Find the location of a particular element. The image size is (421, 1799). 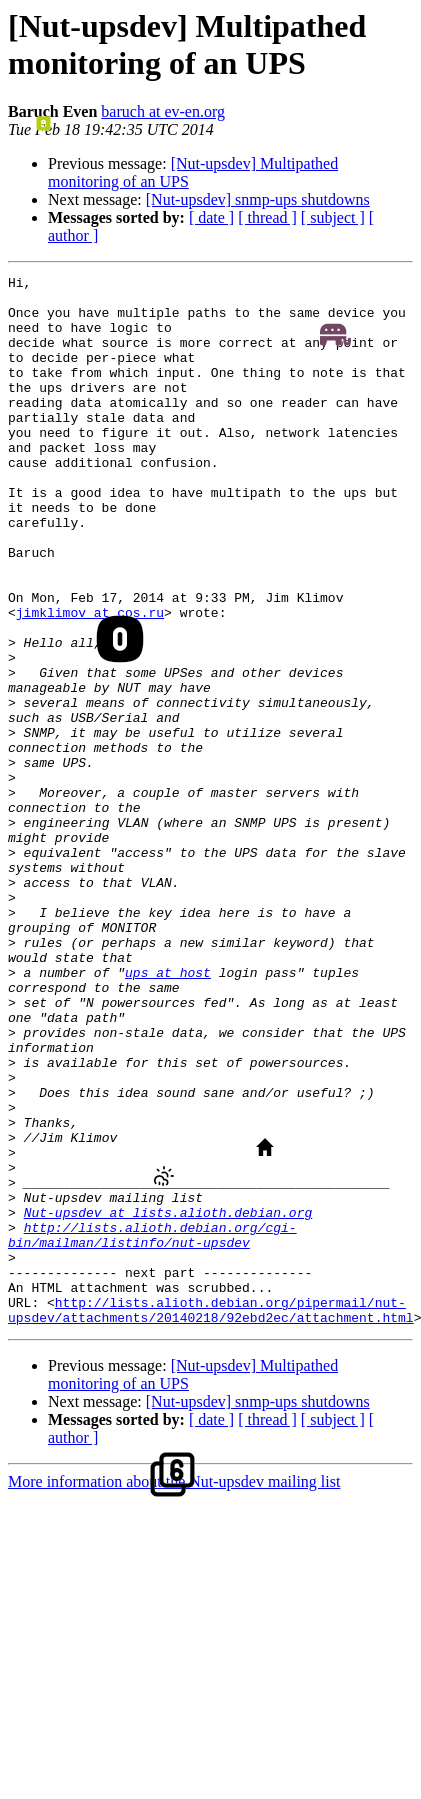

view item 6 in a collection or stack is located at coordinates (172, 1474).